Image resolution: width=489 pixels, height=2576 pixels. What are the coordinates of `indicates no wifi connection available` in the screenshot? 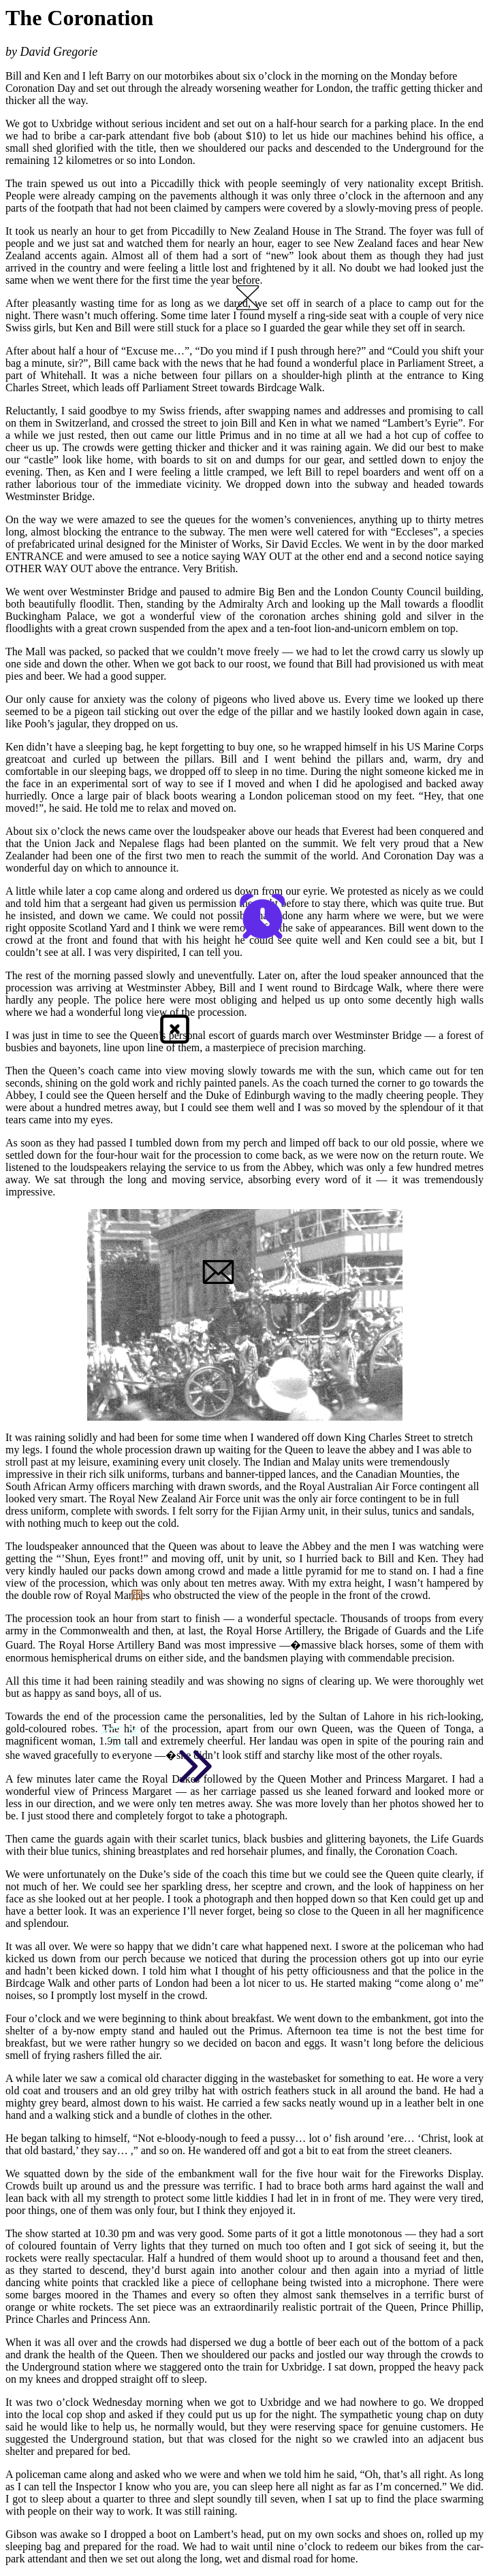 It's located at (121, 1740).